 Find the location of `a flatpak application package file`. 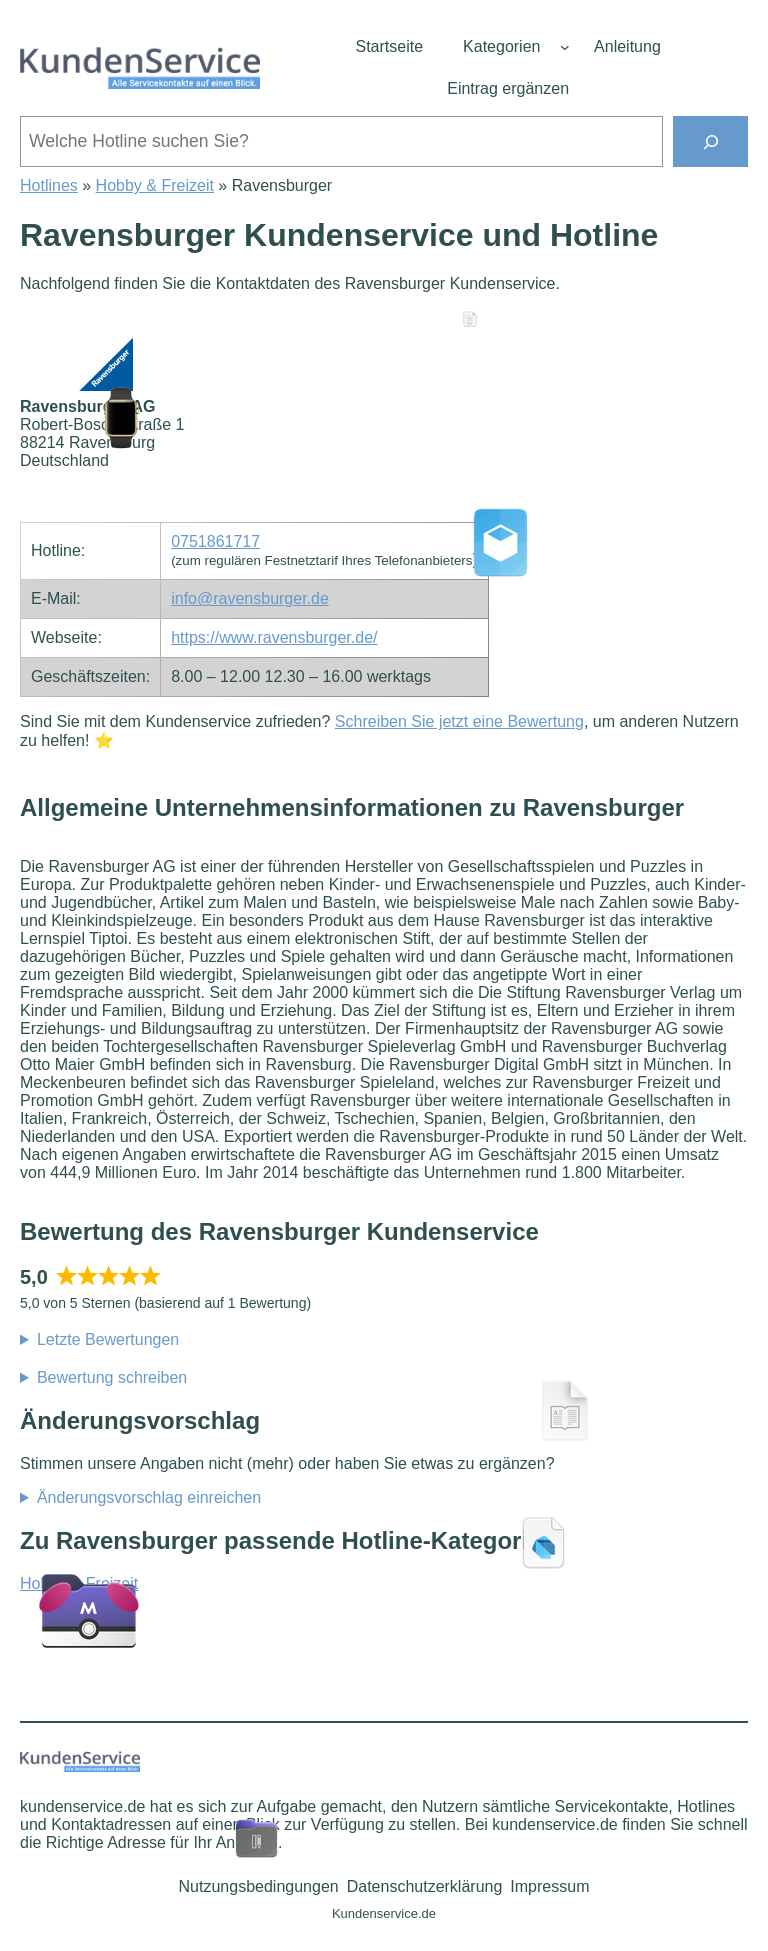

a flatpak application package file is located at coordinates (500, 542).